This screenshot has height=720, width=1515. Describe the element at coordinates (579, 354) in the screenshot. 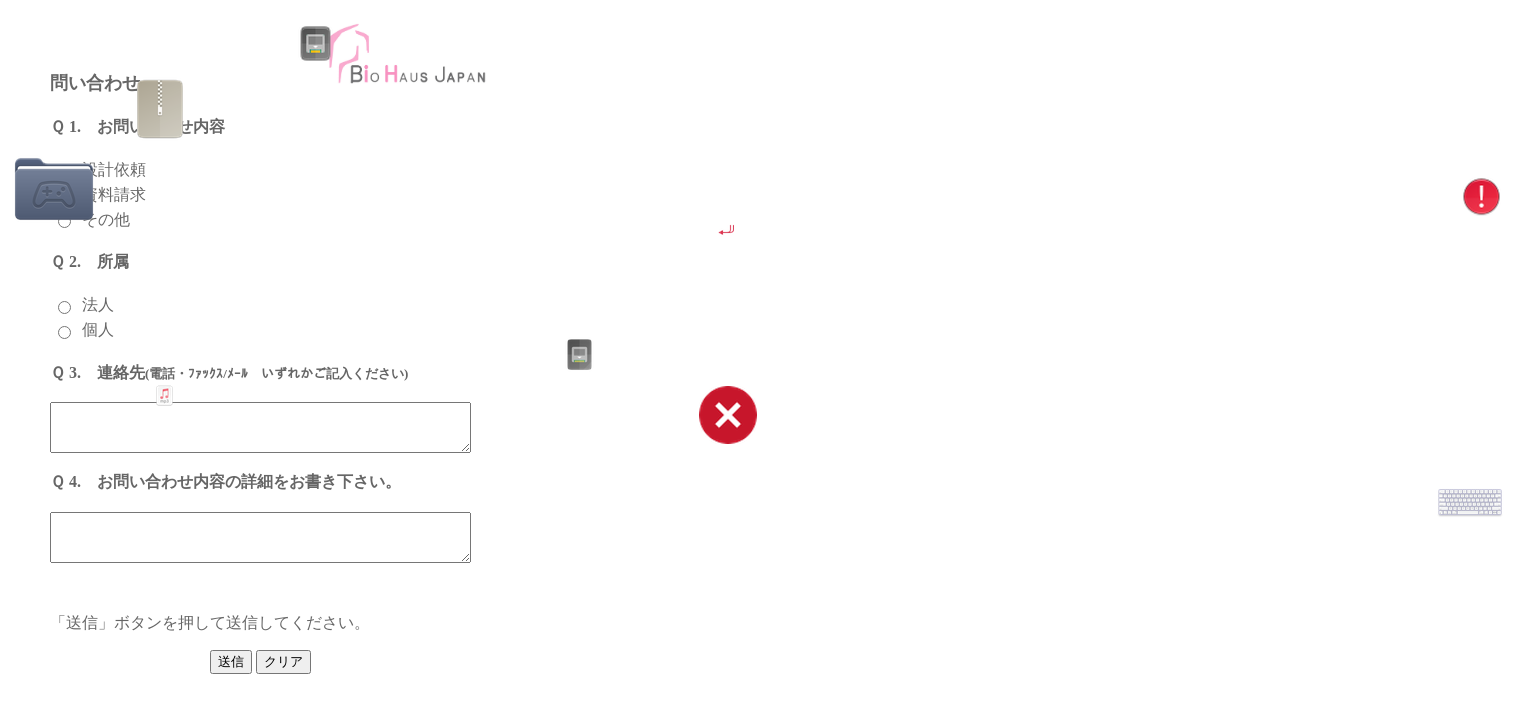

I see `gameboy ROM file type indicator` at that location.